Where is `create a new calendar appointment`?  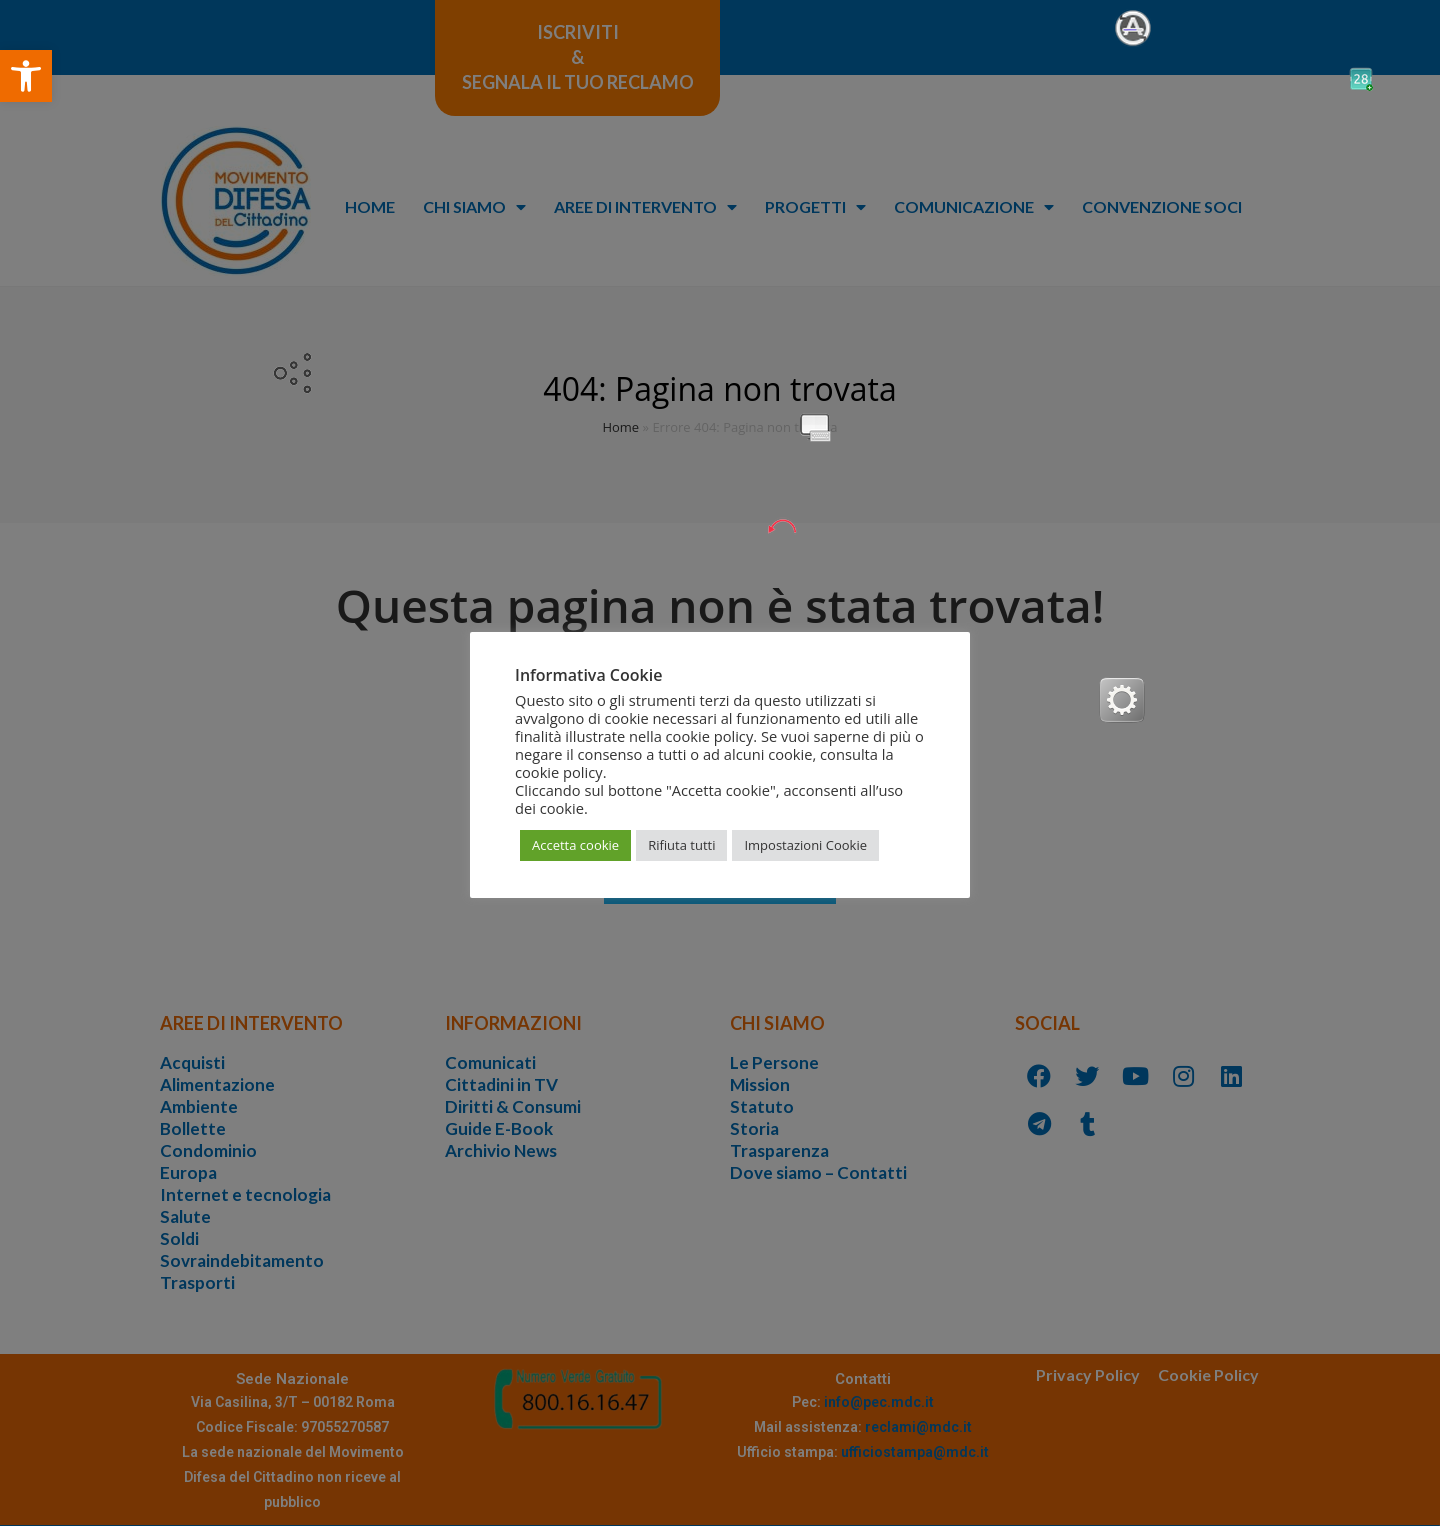
create a new calendar appointment is located at coordinates (1361, 79).